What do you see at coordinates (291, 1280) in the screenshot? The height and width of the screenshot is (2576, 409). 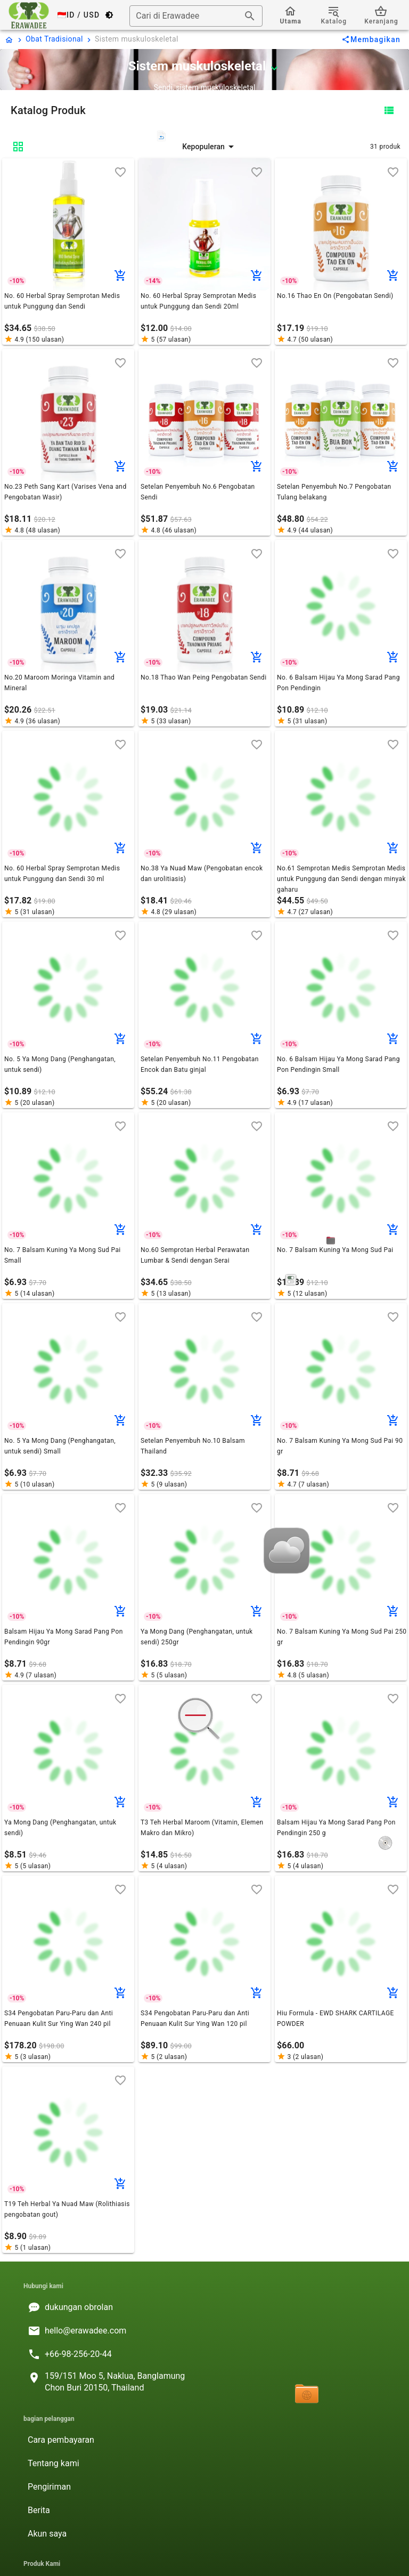 I see `open gnome tweaks to customize desktop settings` at bounding box center [291, 1280].